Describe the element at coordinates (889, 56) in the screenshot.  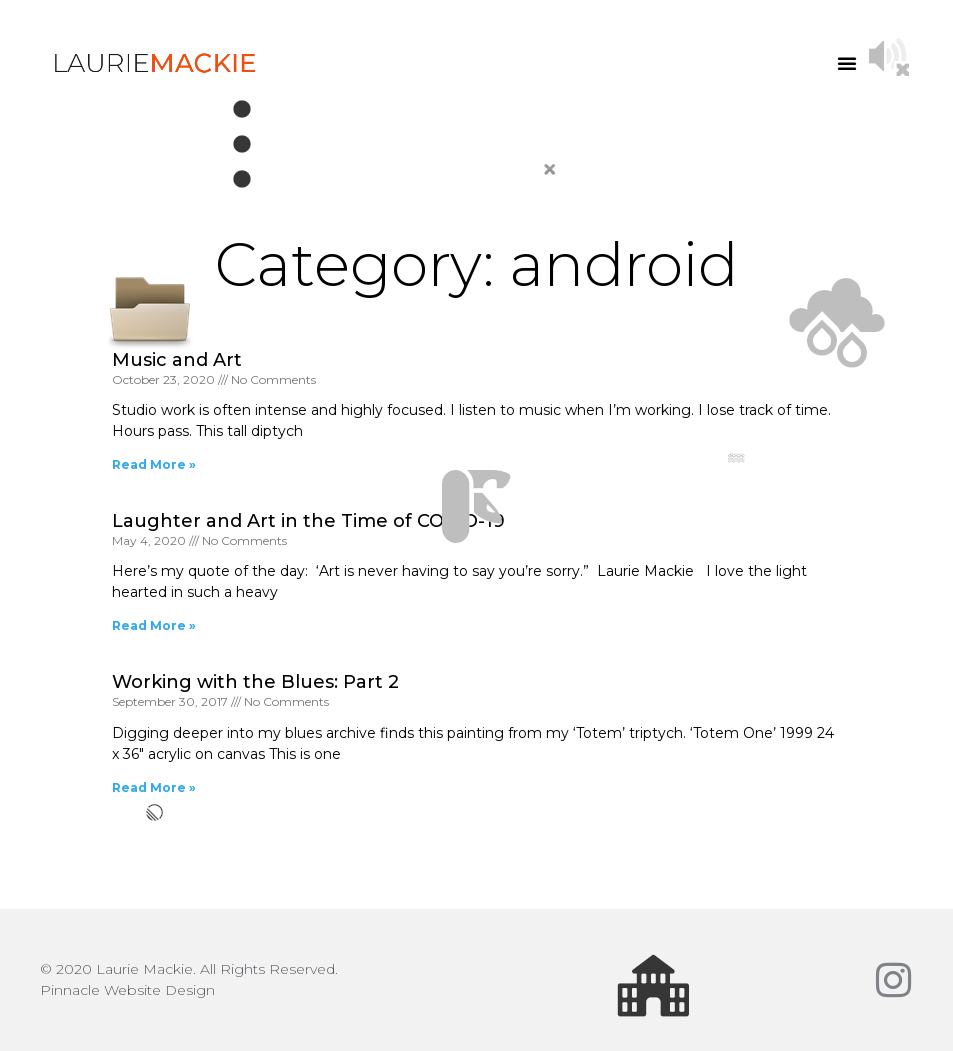
I see `indicates audio is currently muted` at that location.